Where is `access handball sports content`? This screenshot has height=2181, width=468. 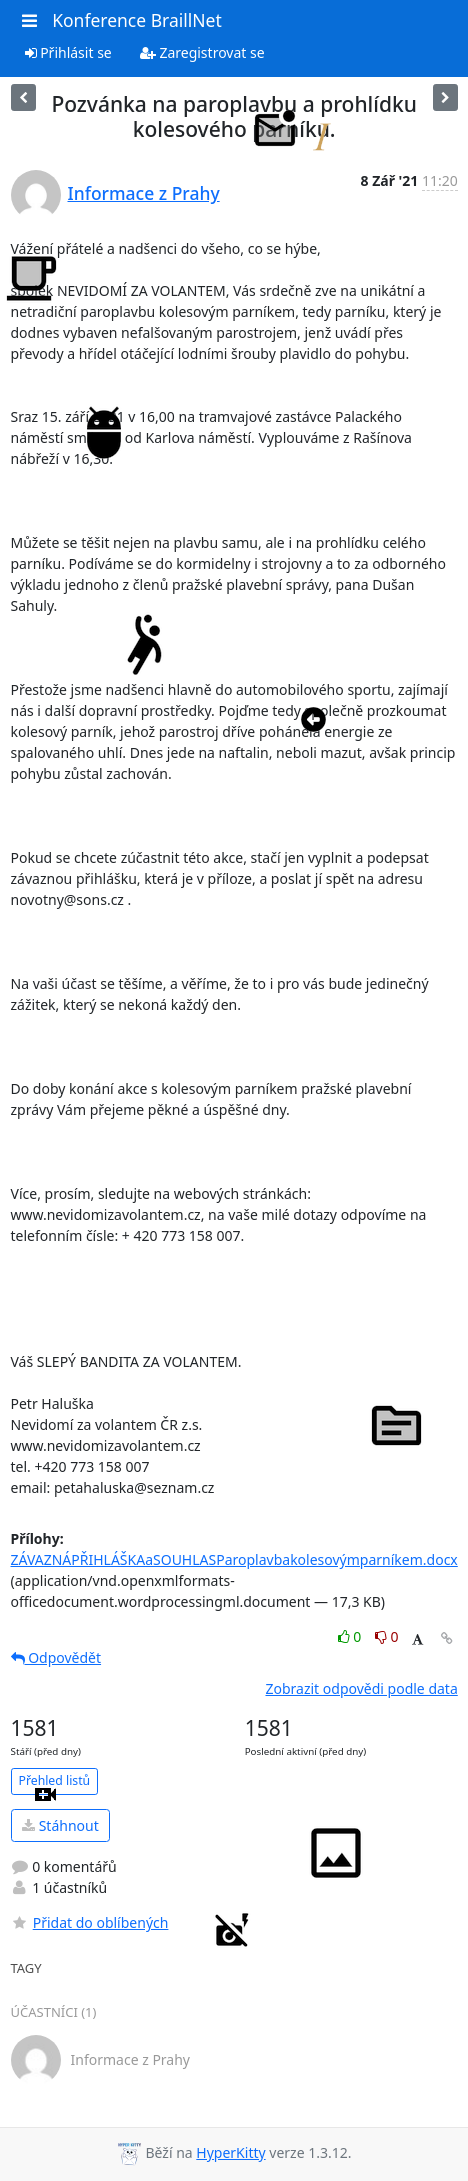
access handball sports content is located at coordinates (144, 644).